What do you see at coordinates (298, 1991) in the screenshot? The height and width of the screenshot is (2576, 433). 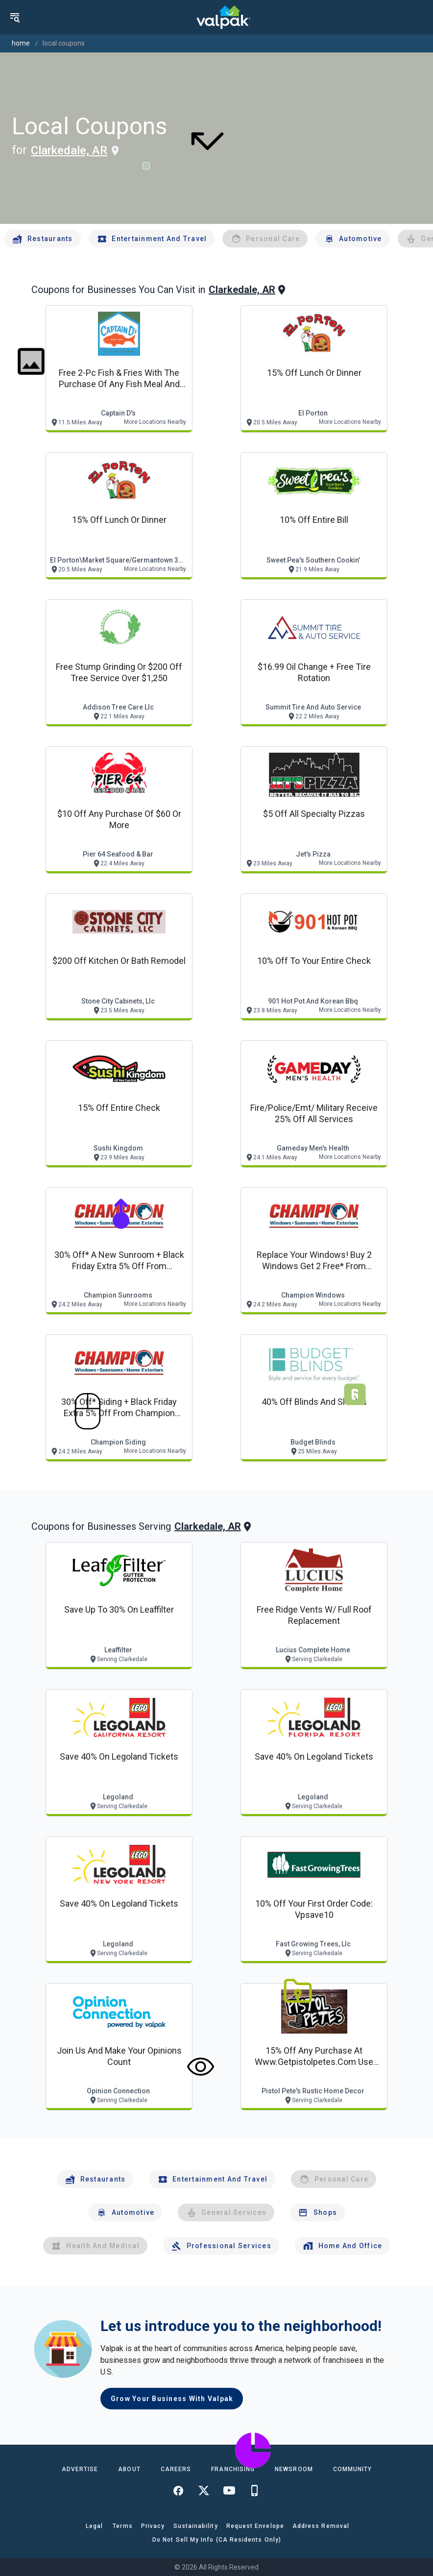 I see `navigate to root directory` at bounding box center [298, 1991].